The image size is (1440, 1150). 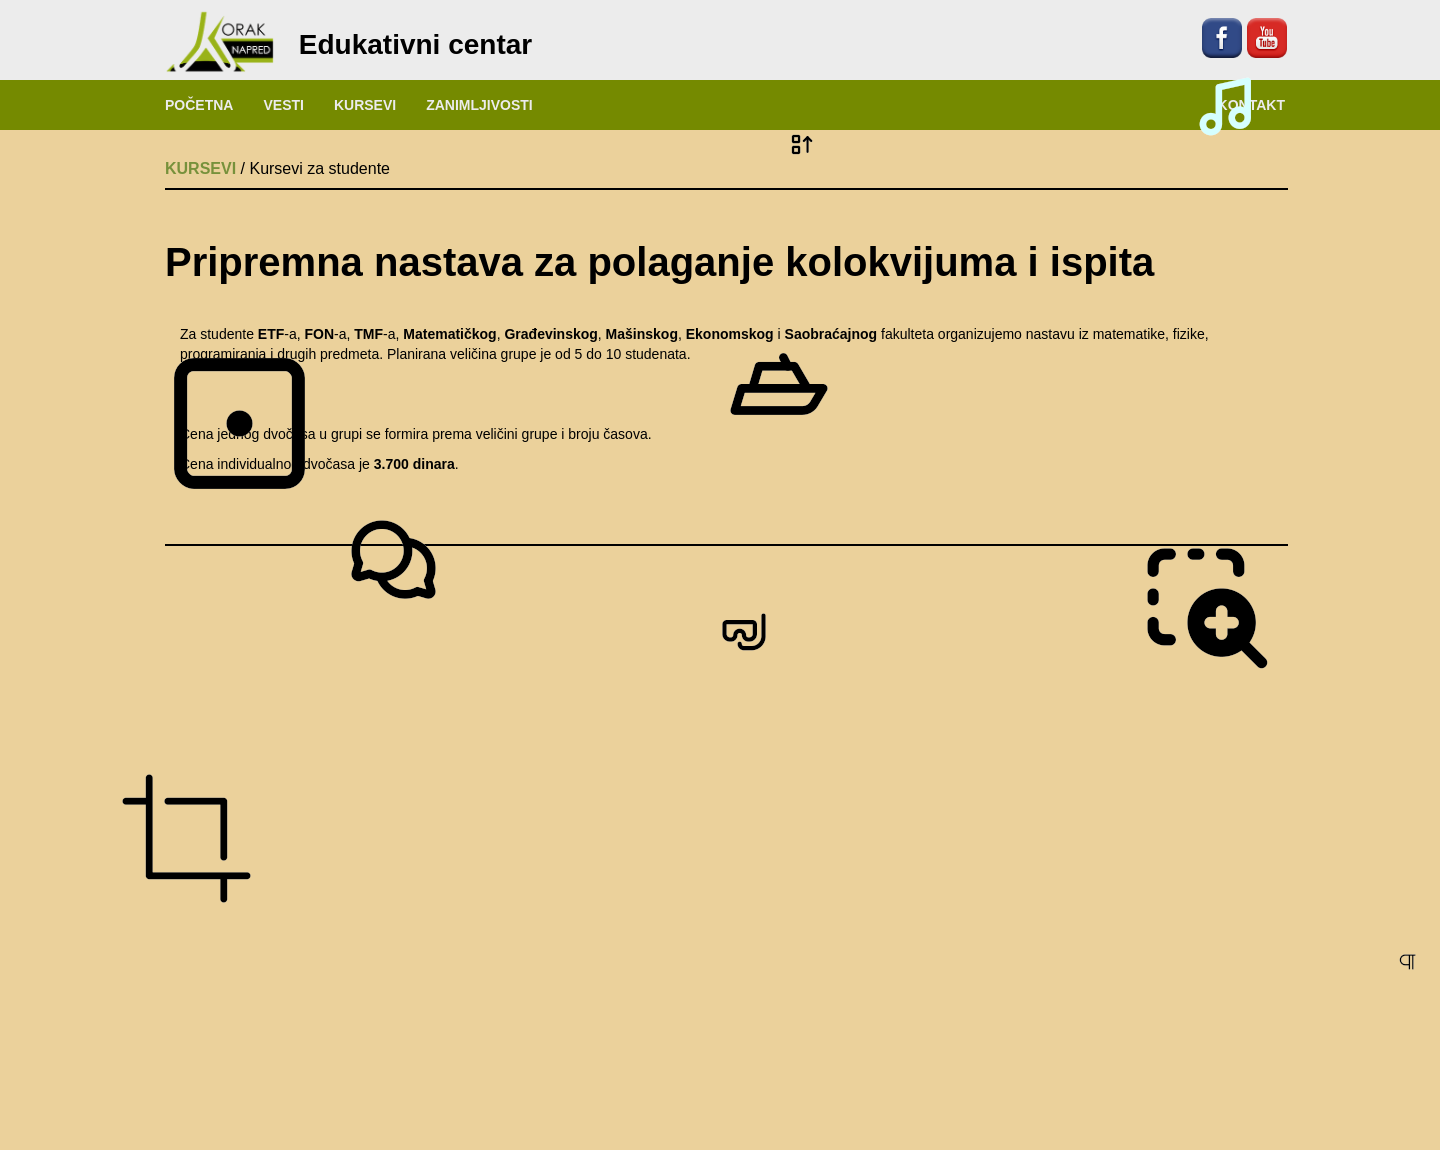 I want to click on access music library or player, so click(x=1228, y=106).